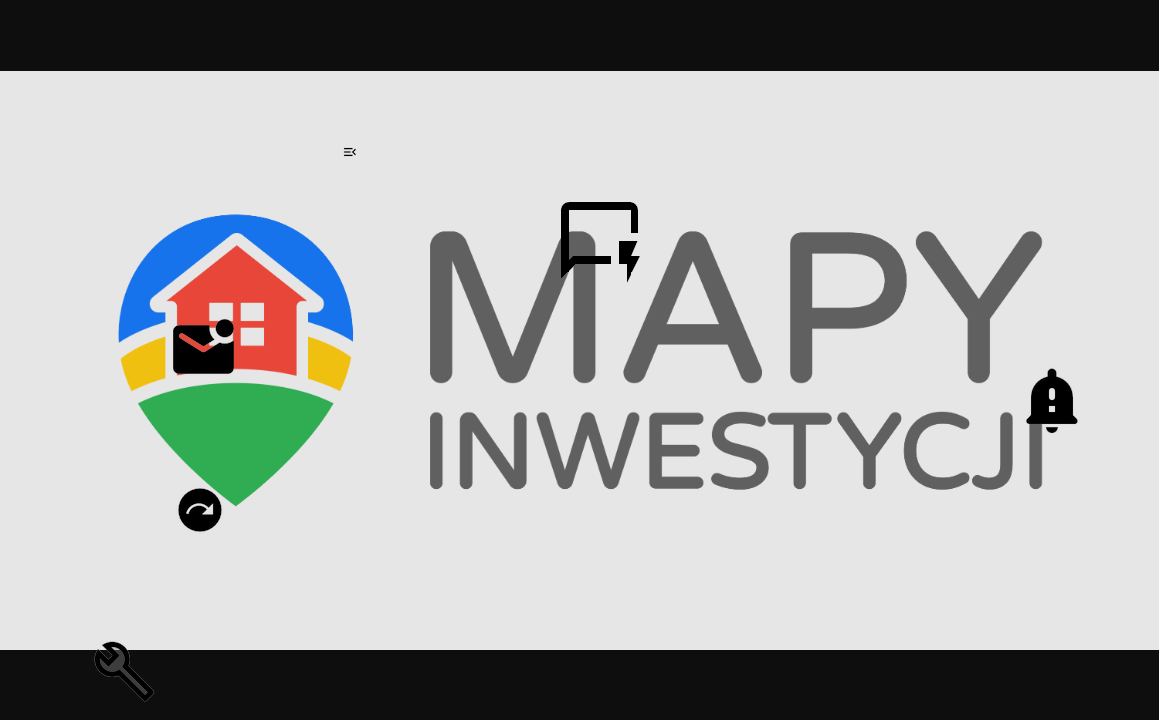 Image resolution: width=1159 pixels, height=720 pixels. What do you see at coordinates (124, 671) in the screenshot?
I see `access settings or configuration options` at bounding box center [124, 671].